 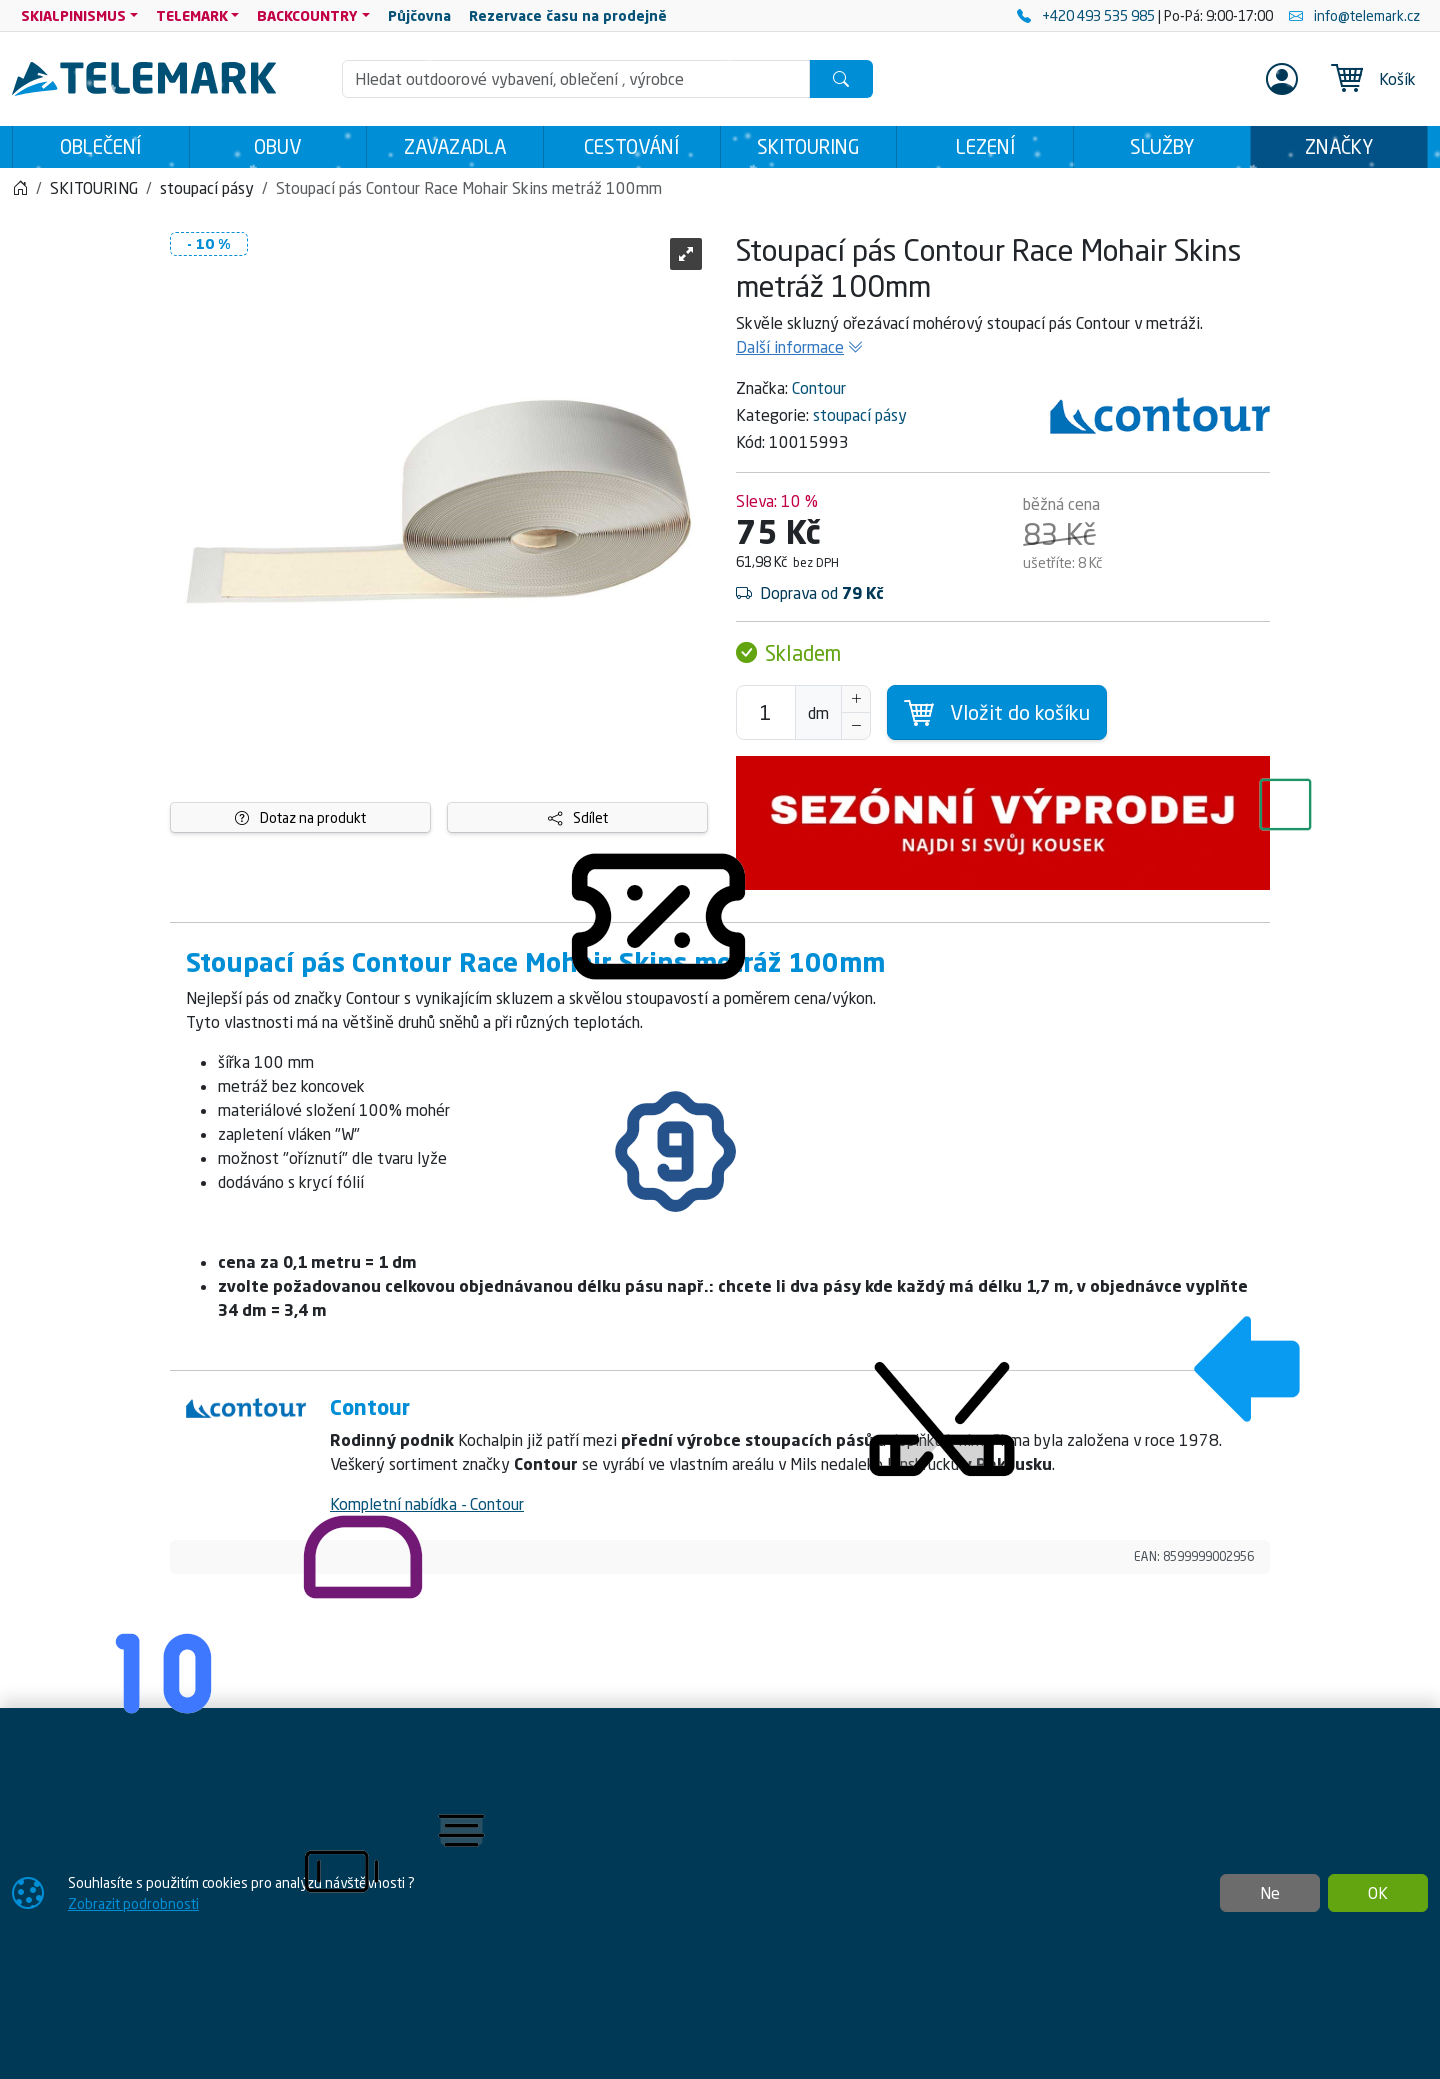 What do you see at coordinates (363, 1557) in the screenshot?
I see `indicates a tab or panel header element` at bounding box center [363, 1557].